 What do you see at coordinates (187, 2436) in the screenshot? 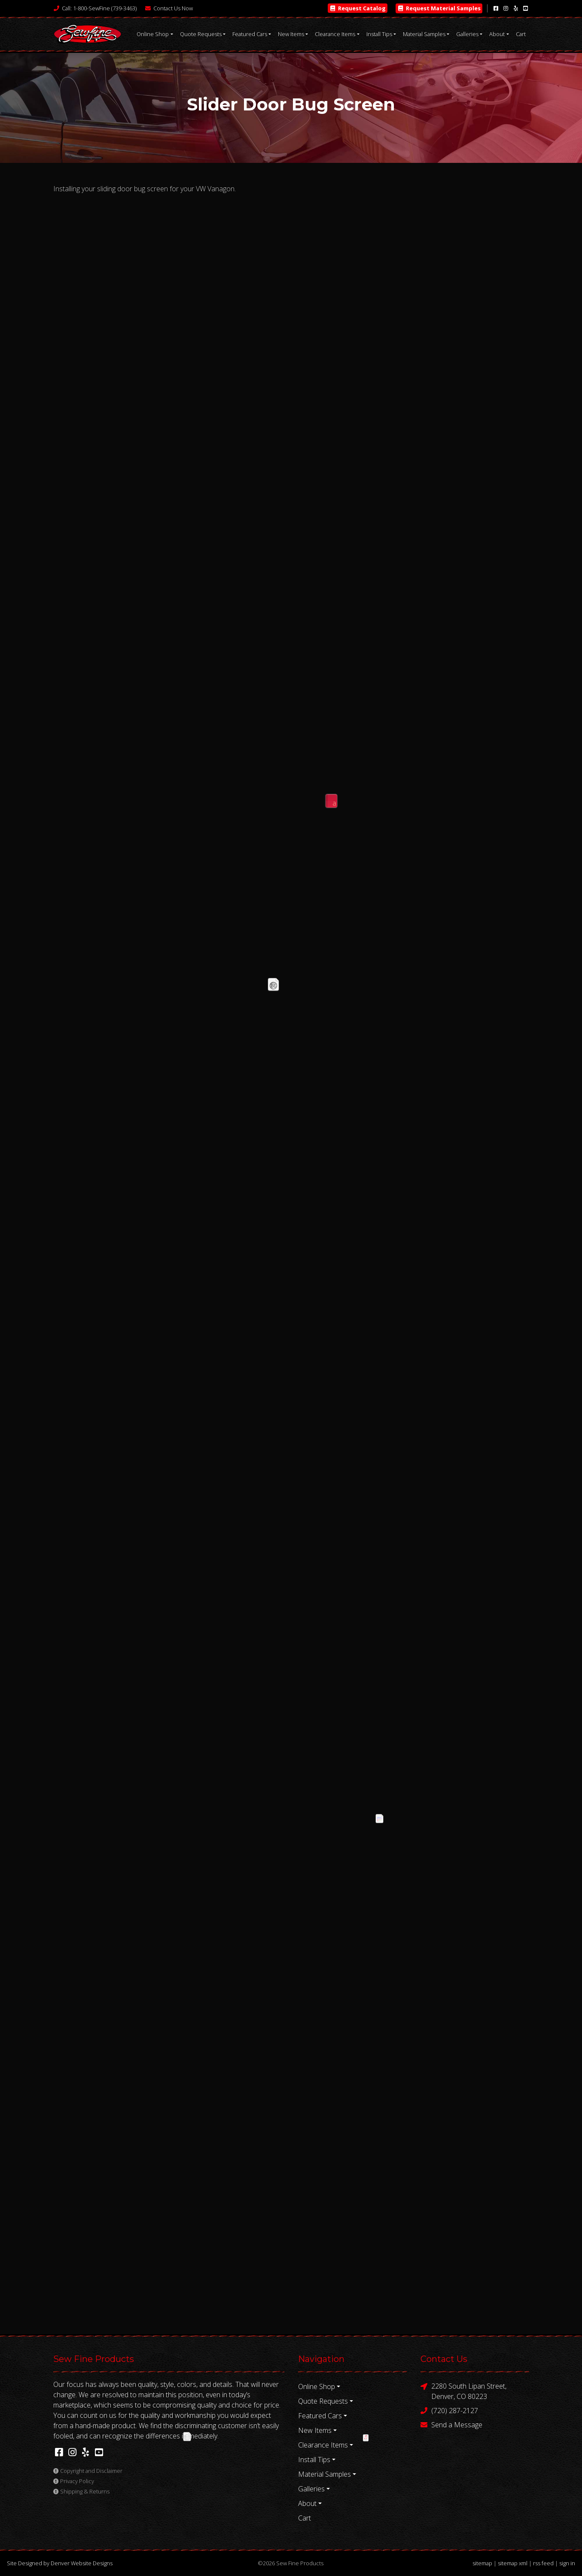
I see `indicates a SQL database file` at bounding box center [187, 2436].